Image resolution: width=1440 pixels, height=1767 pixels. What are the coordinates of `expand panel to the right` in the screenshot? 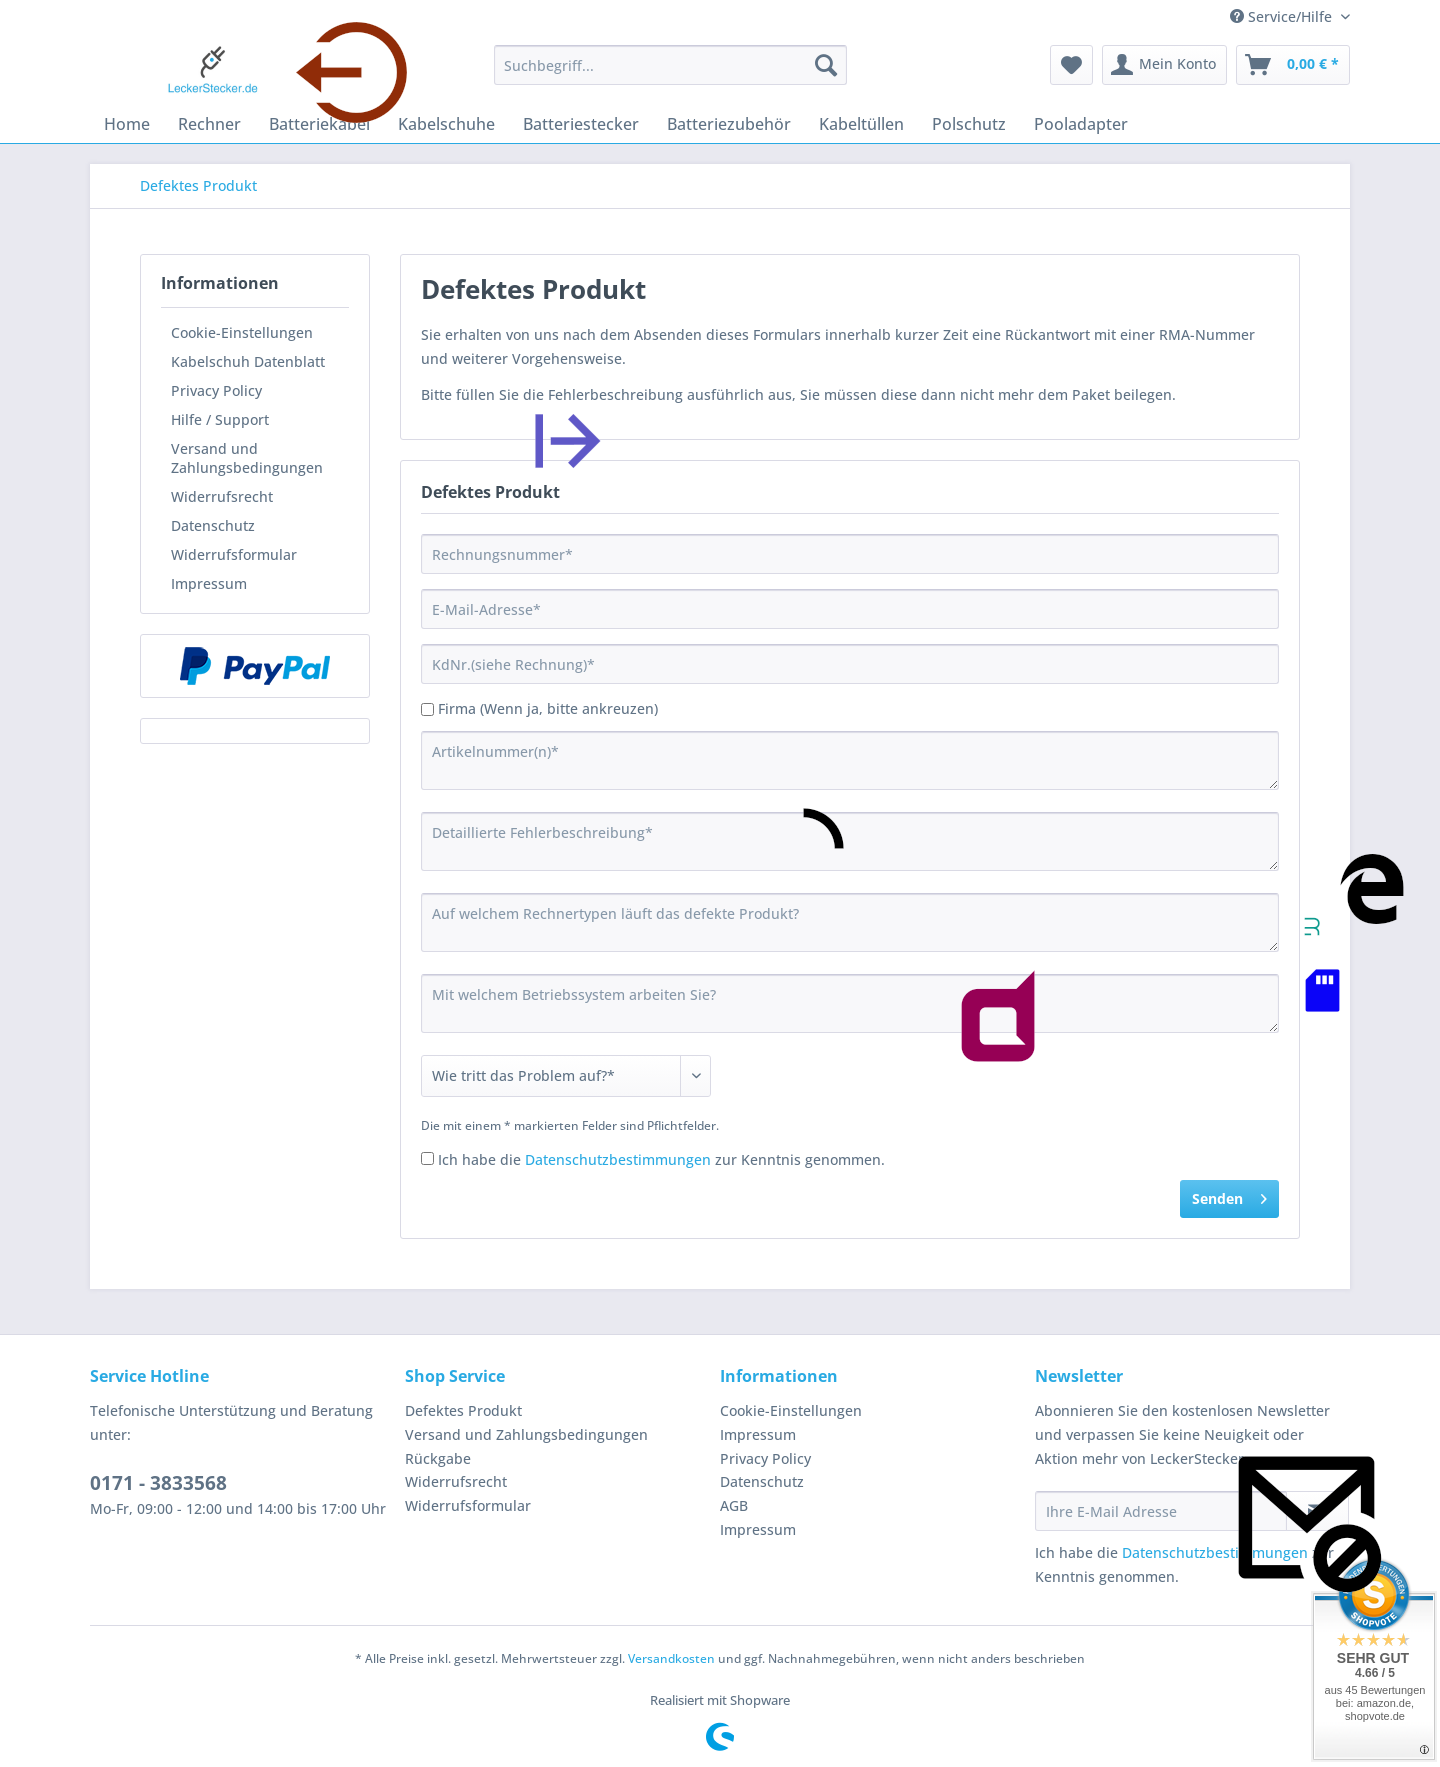 It's located at (566, 441).